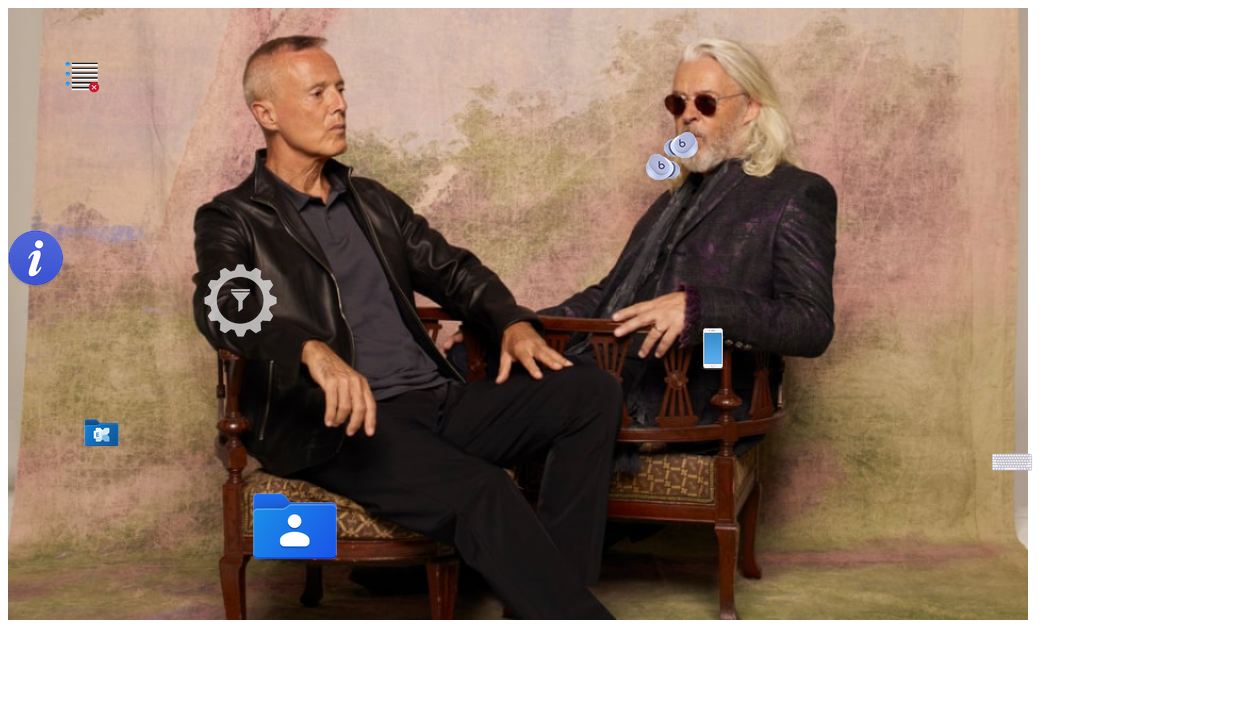 This screenshot has width=1256, height=720. What do you see at coordinates (1012, 462) in the screenshot?
I see `connect a bluetooth keyboard` at bounding box center [1012, 462].